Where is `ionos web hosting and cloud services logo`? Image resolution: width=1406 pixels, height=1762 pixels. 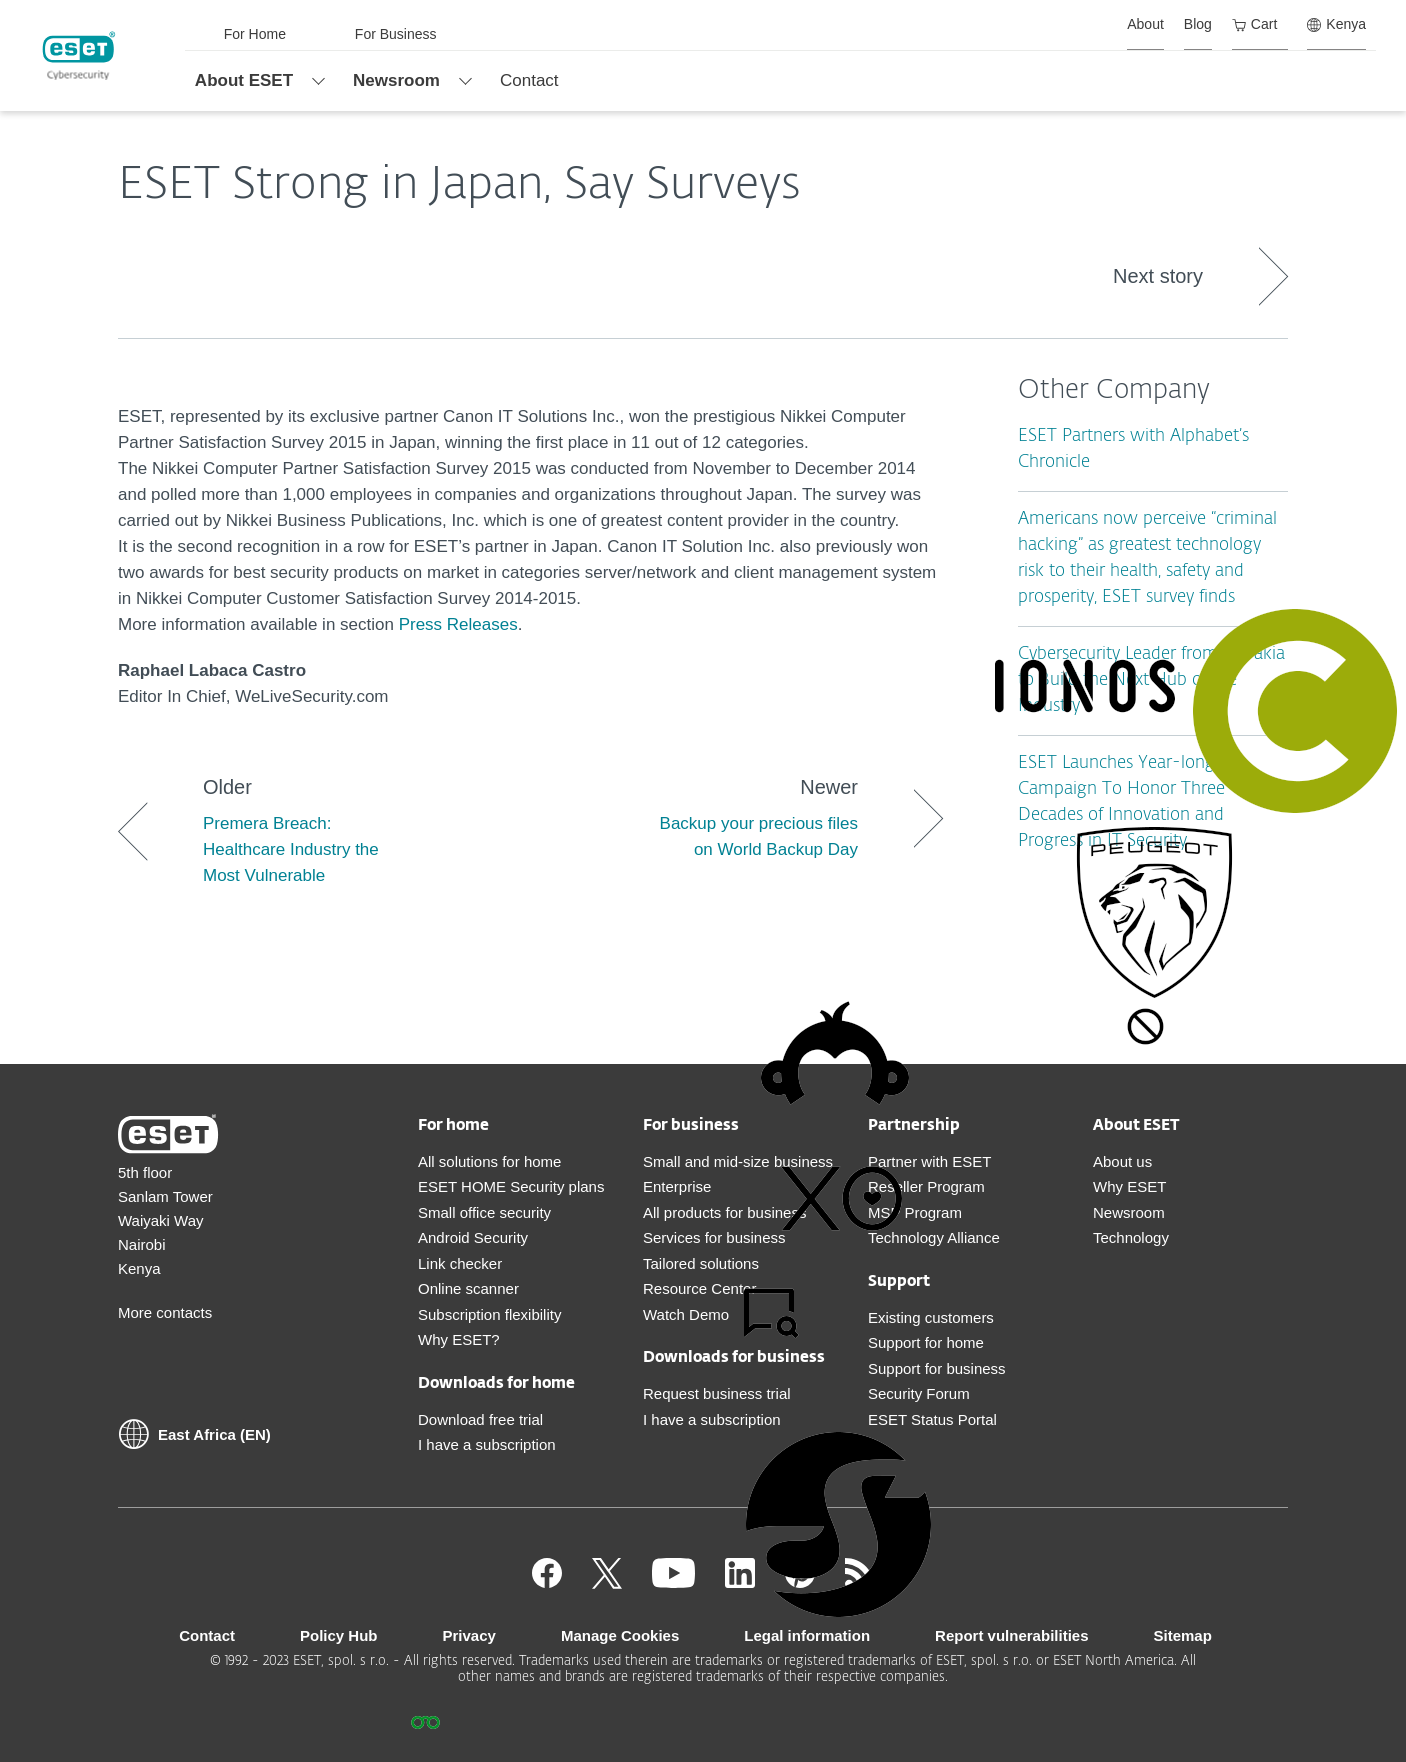 ionos web hosting and cloud services logo is located at coordinates (1085, 686).